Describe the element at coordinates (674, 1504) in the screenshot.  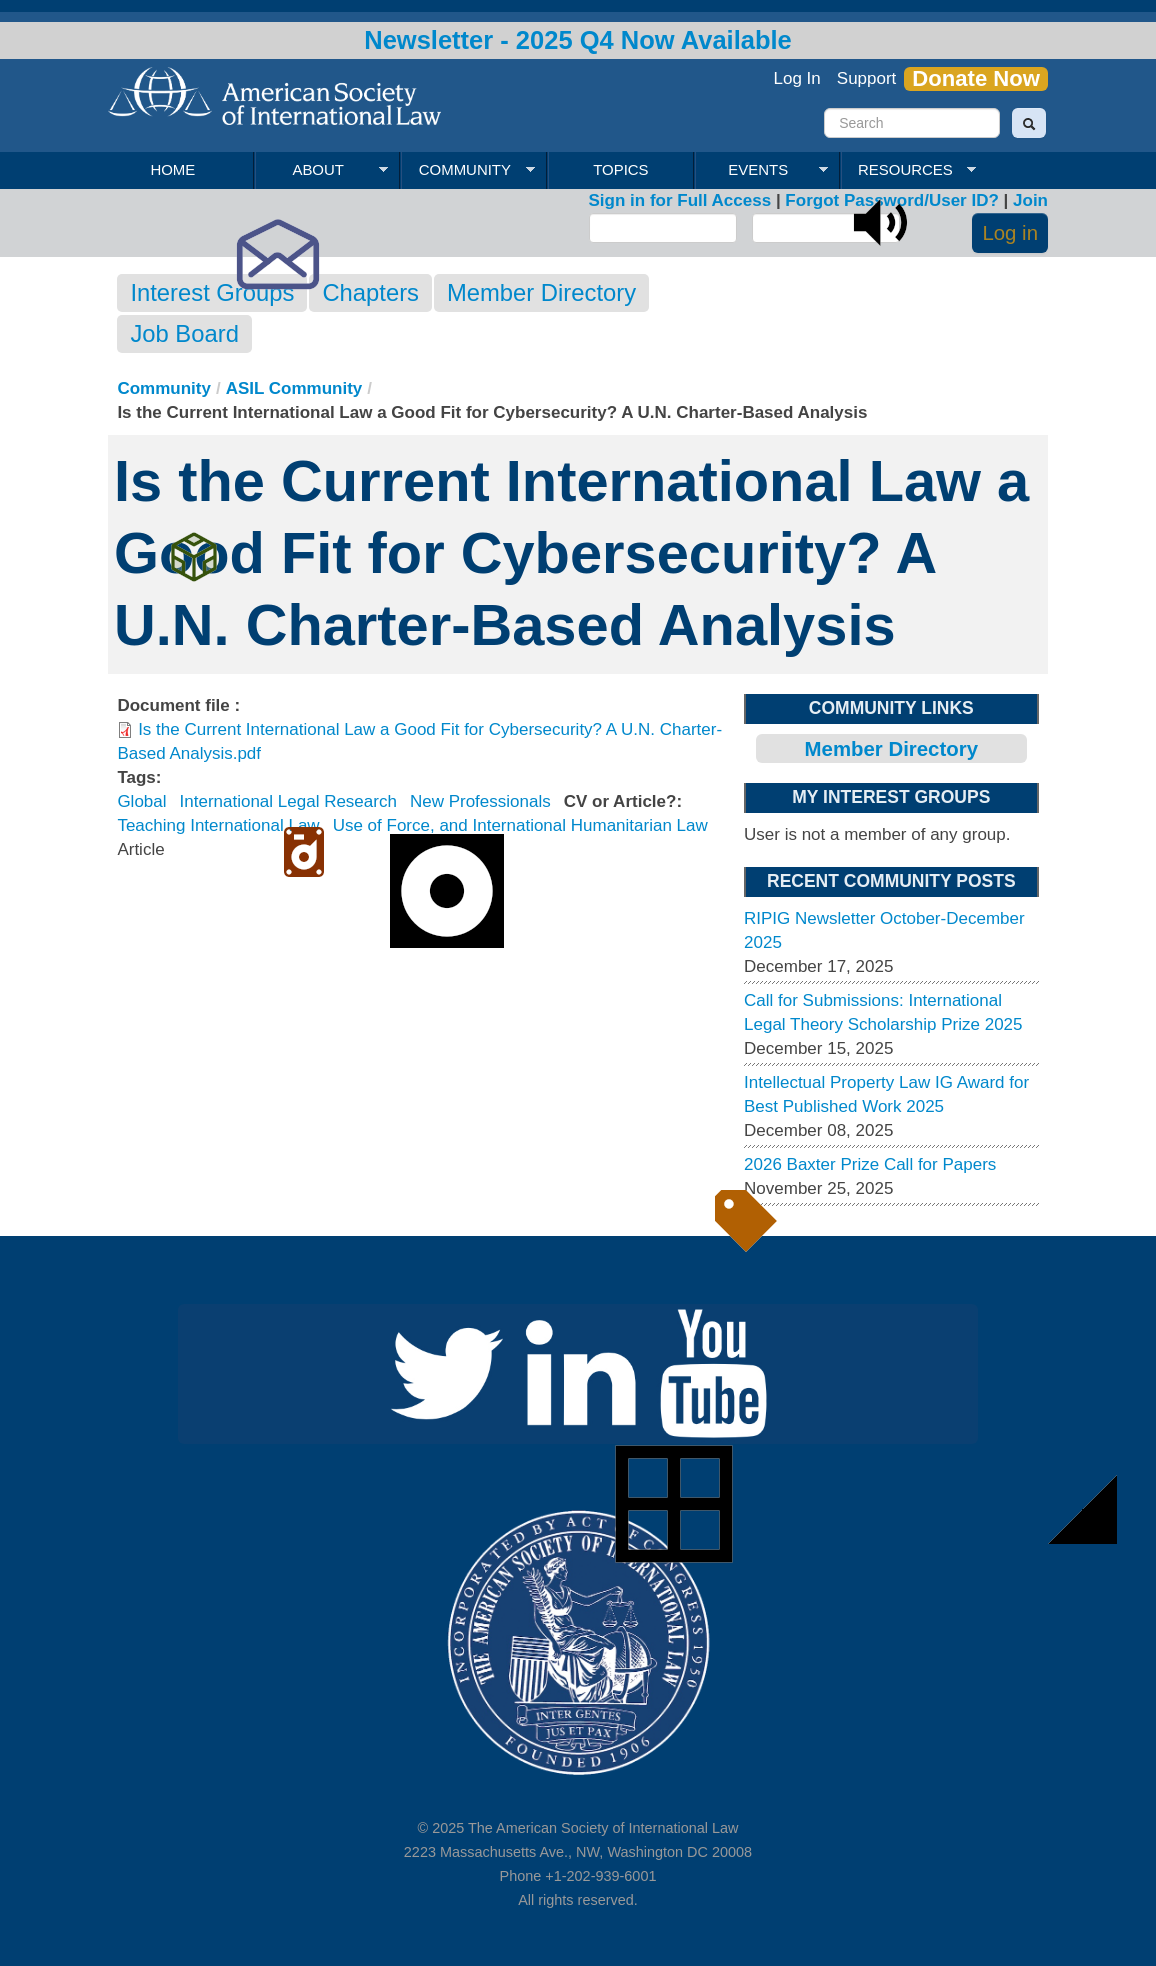
I see `apply borders to all sides of a cell or table` at that location.